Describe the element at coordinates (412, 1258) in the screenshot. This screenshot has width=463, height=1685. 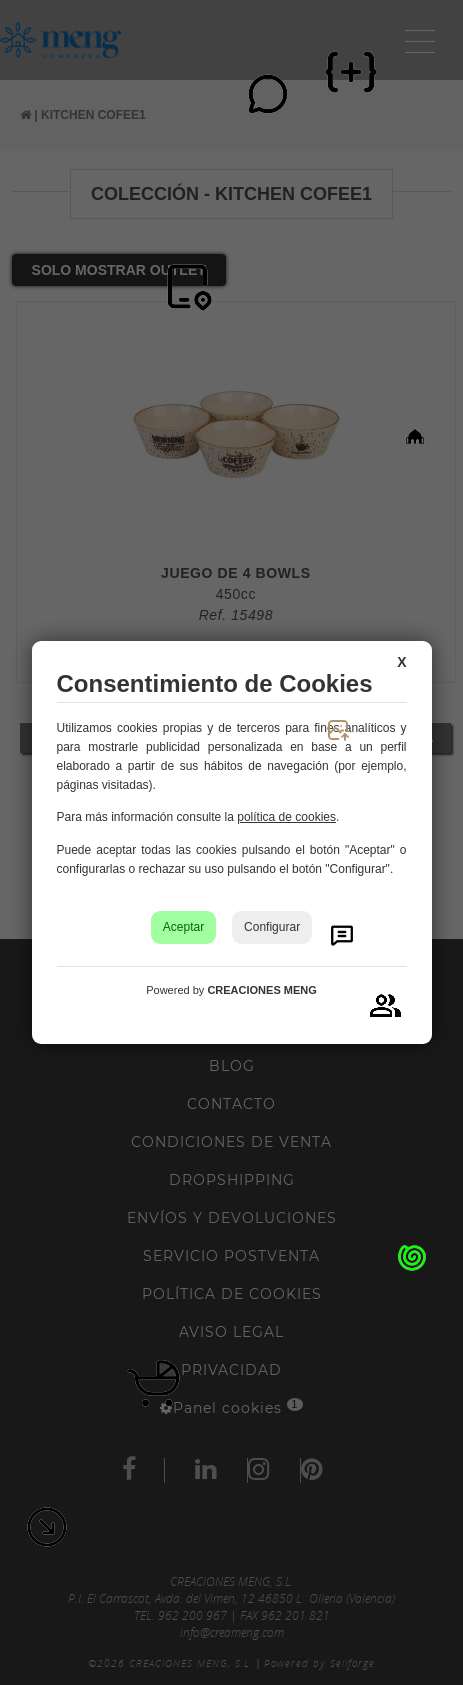
I see `access terminal or command line interface` at that location.